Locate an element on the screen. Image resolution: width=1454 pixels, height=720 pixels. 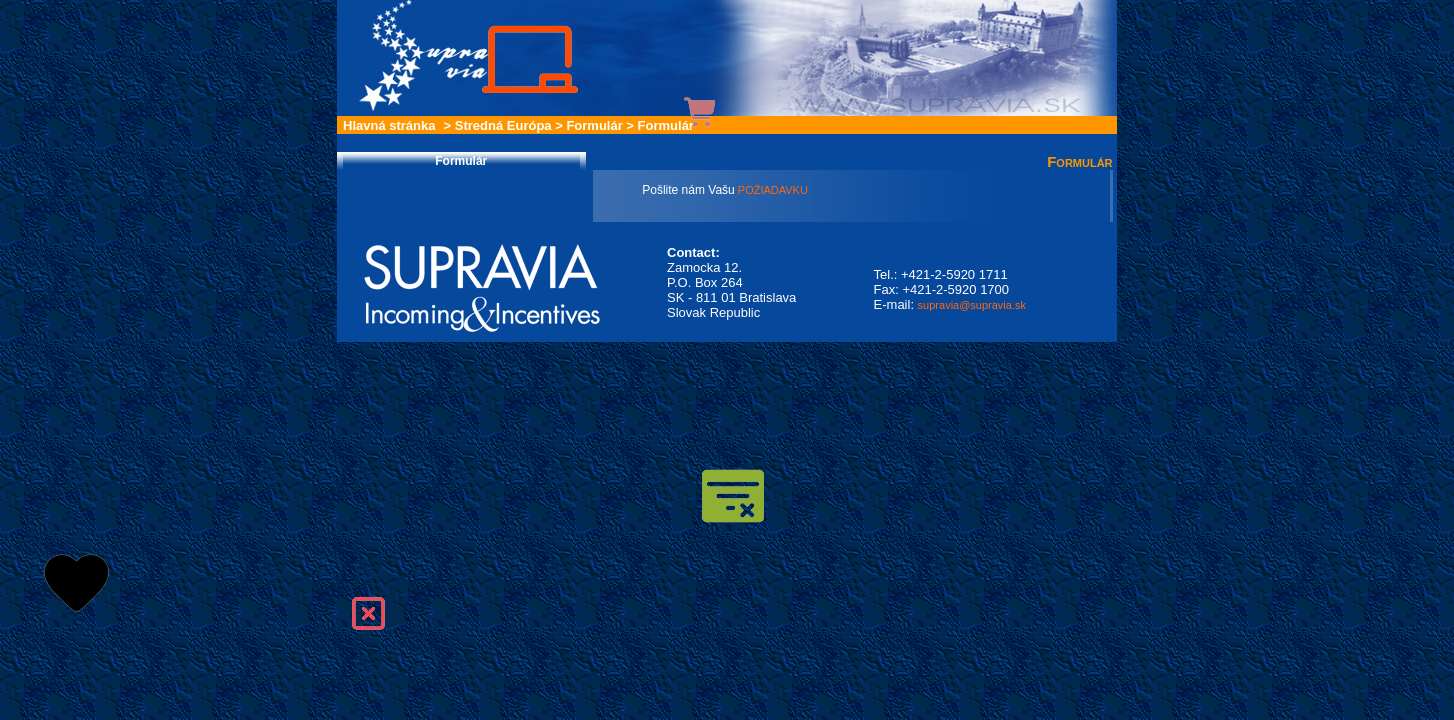
view your shopping cart is located at coordinates (701, 112).